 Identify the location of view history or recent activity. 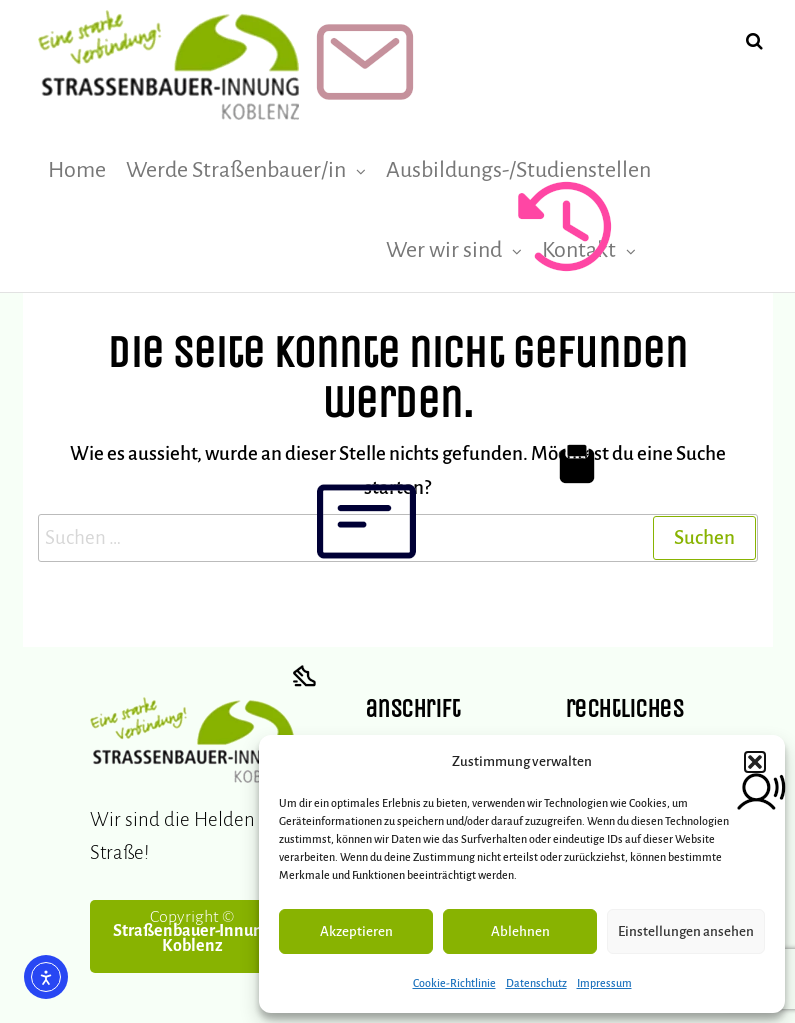
(566, 226).